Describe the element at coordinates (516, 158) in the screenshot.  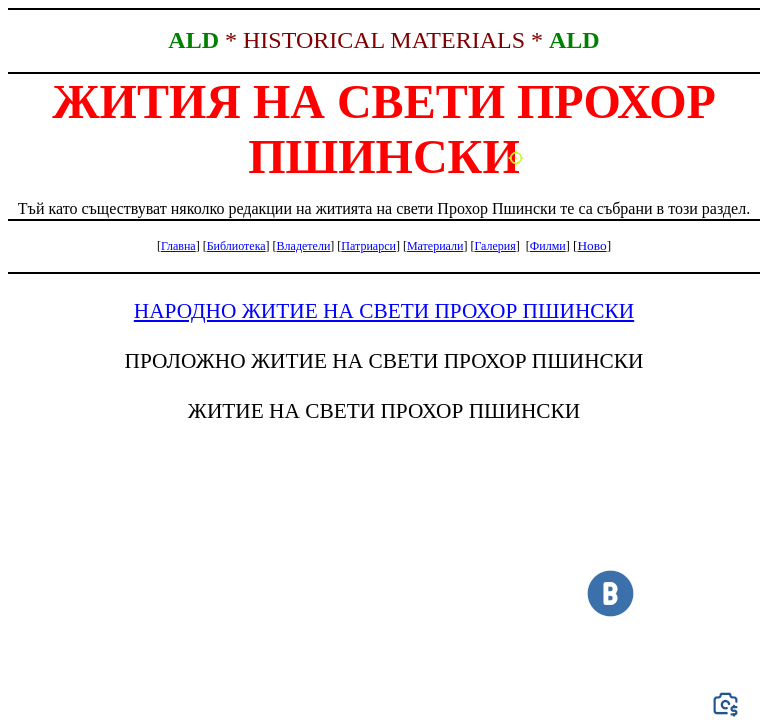
I see `center or focus on current location` at that location.